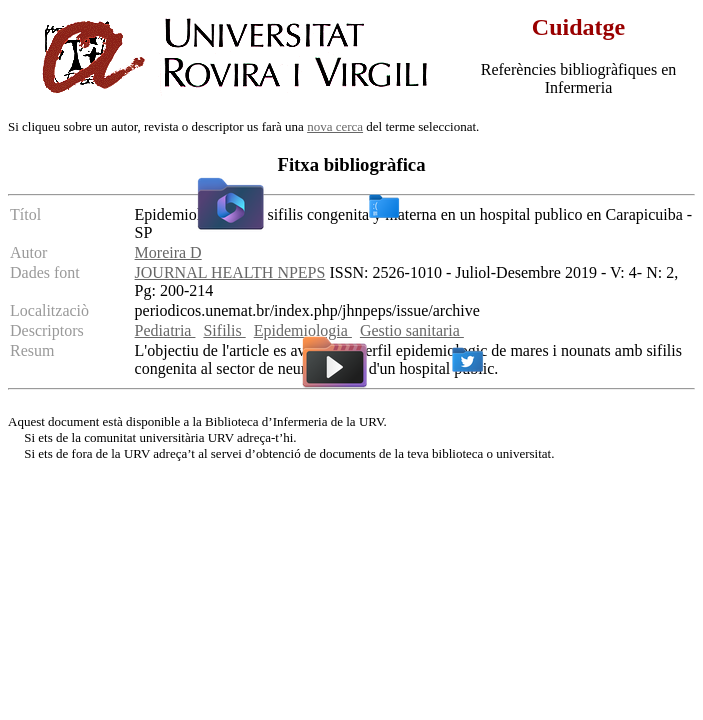  Describe the element at coordinates (467, 360) in the screenshot. I see `open folder containing Twitter-related files` at that location.